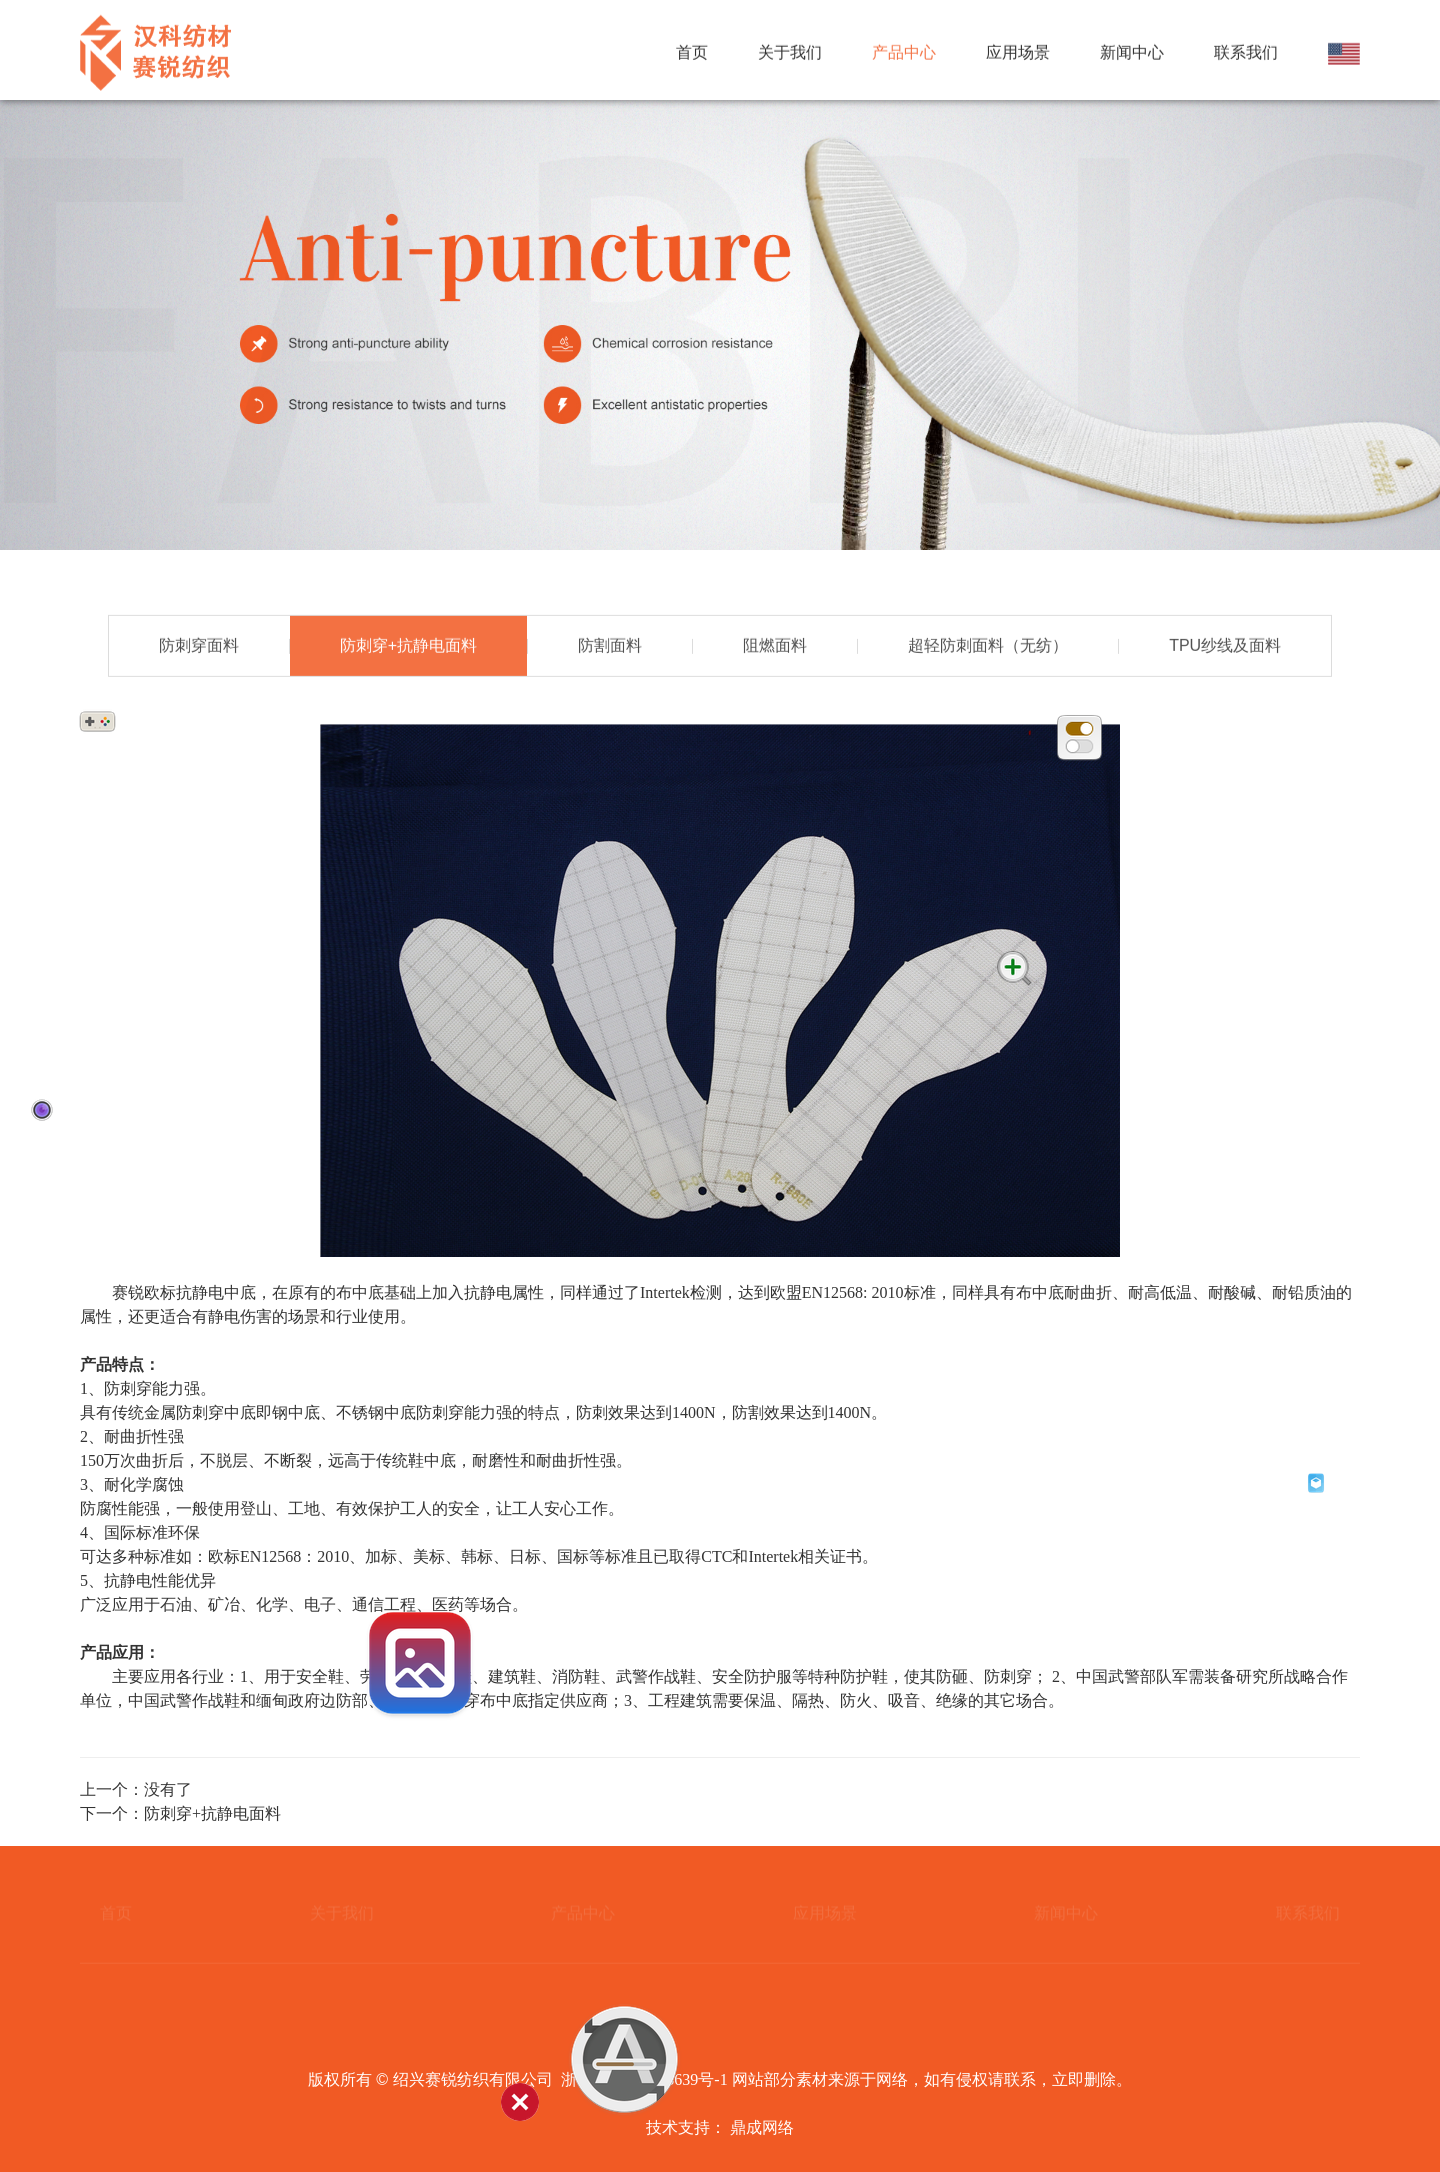 Image resolution: width=1440 pixels, height=2172 pixels. Describe the element at coordinates (1316, 1483) in the screenshot. I see `a flatpak application package file` at that location.